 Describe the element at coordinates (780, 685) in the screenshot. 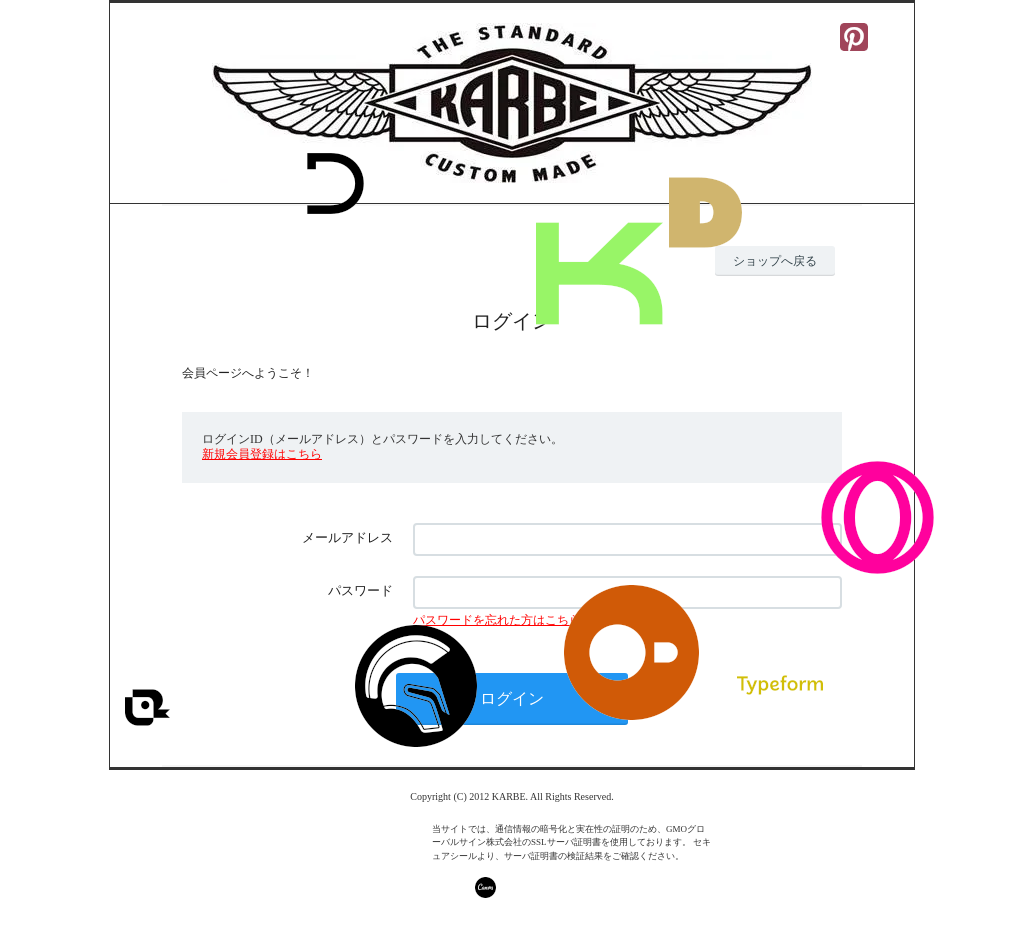

I see `Typeform logo` at that location.